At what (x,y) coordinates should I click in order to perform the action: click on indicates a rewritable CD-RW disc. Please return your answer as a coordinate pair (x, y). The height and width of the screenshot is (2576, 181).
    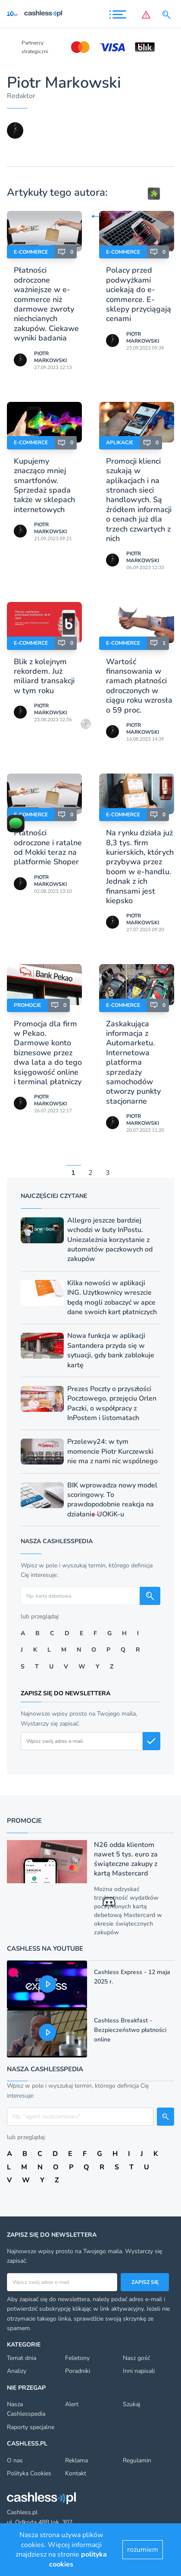
    Looking at the image, I should click on (86, 724).